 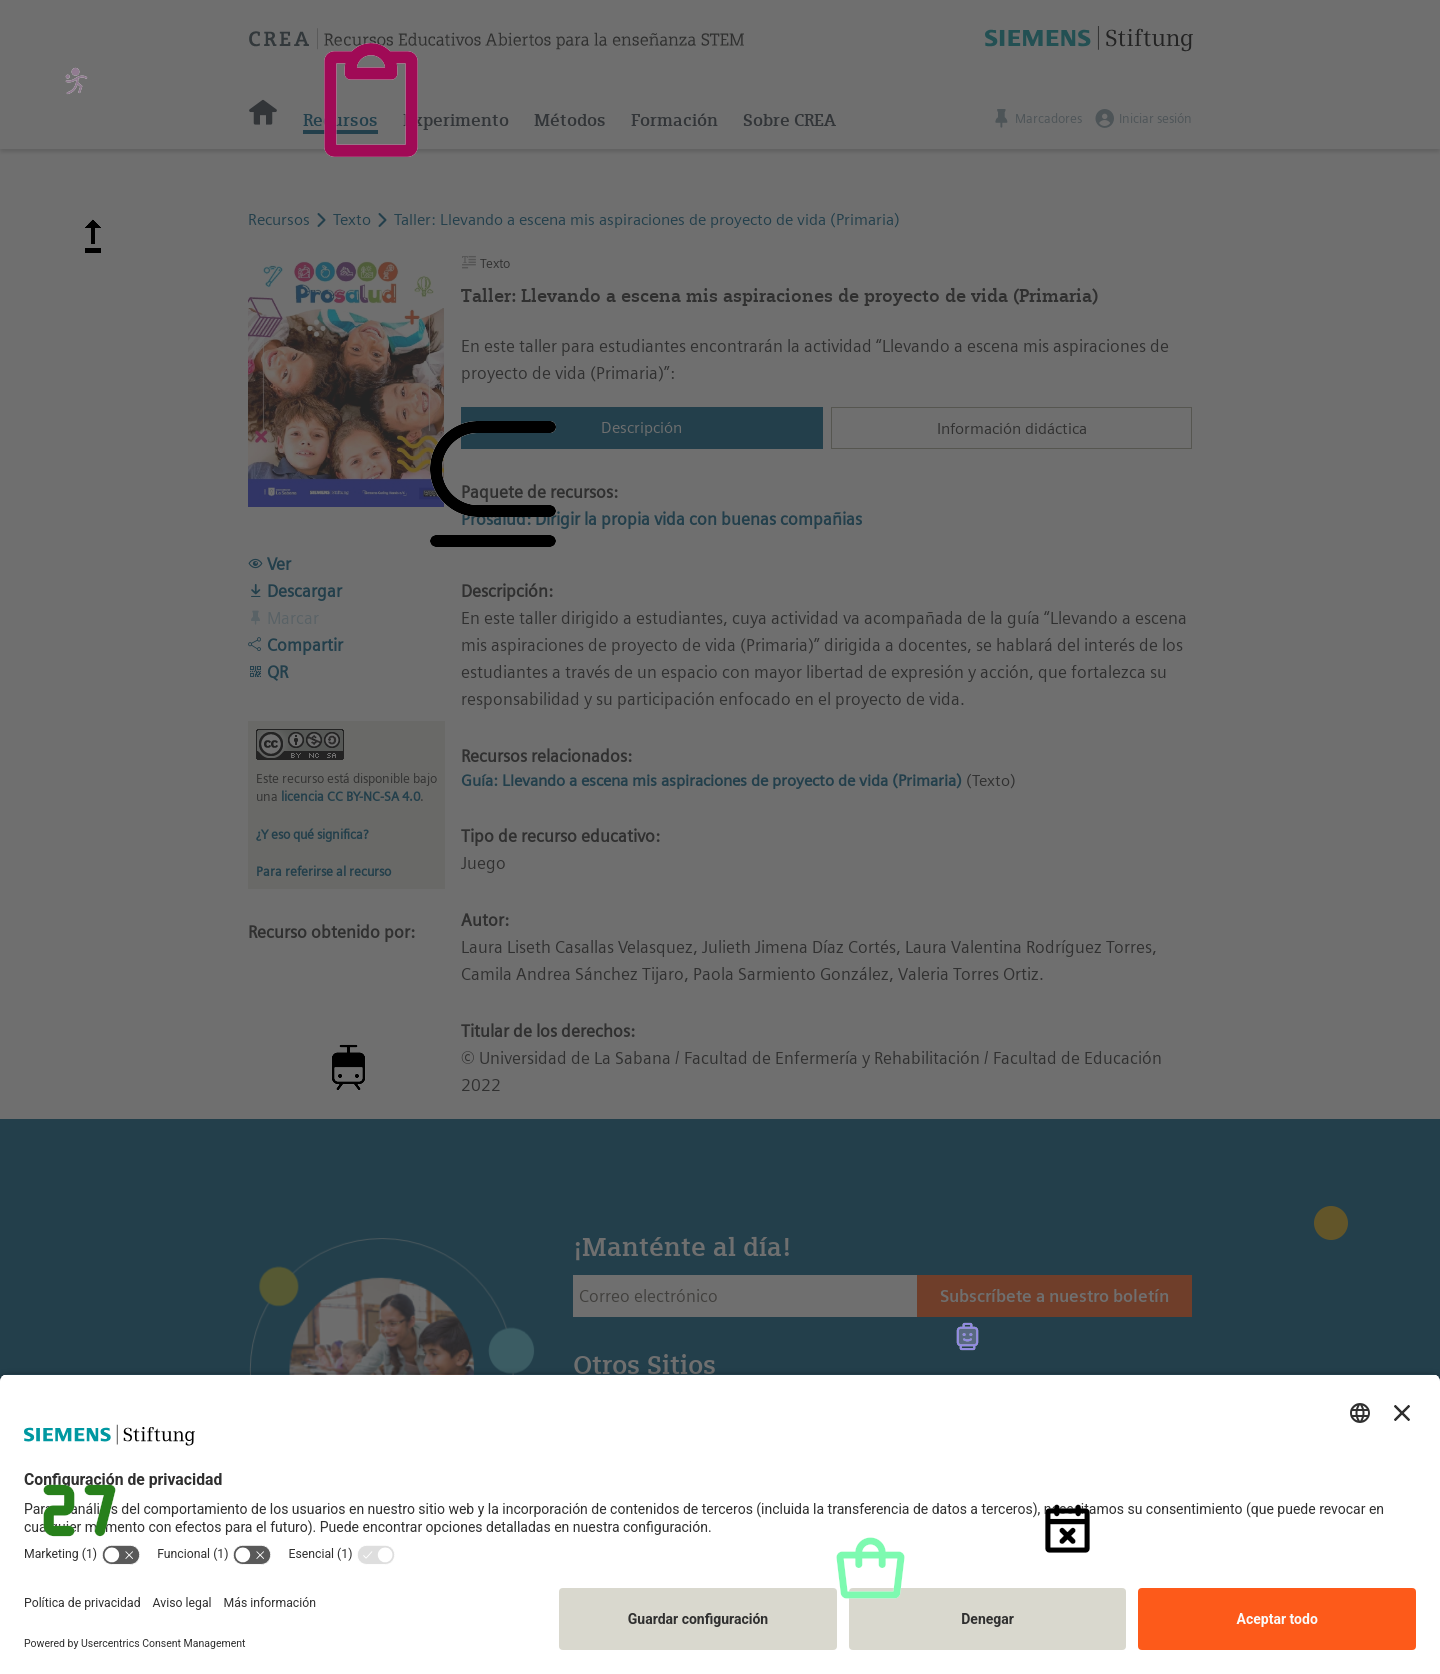 I want to click on indicates a subset relationship in mathematical notation, so click(x=496, y=481).